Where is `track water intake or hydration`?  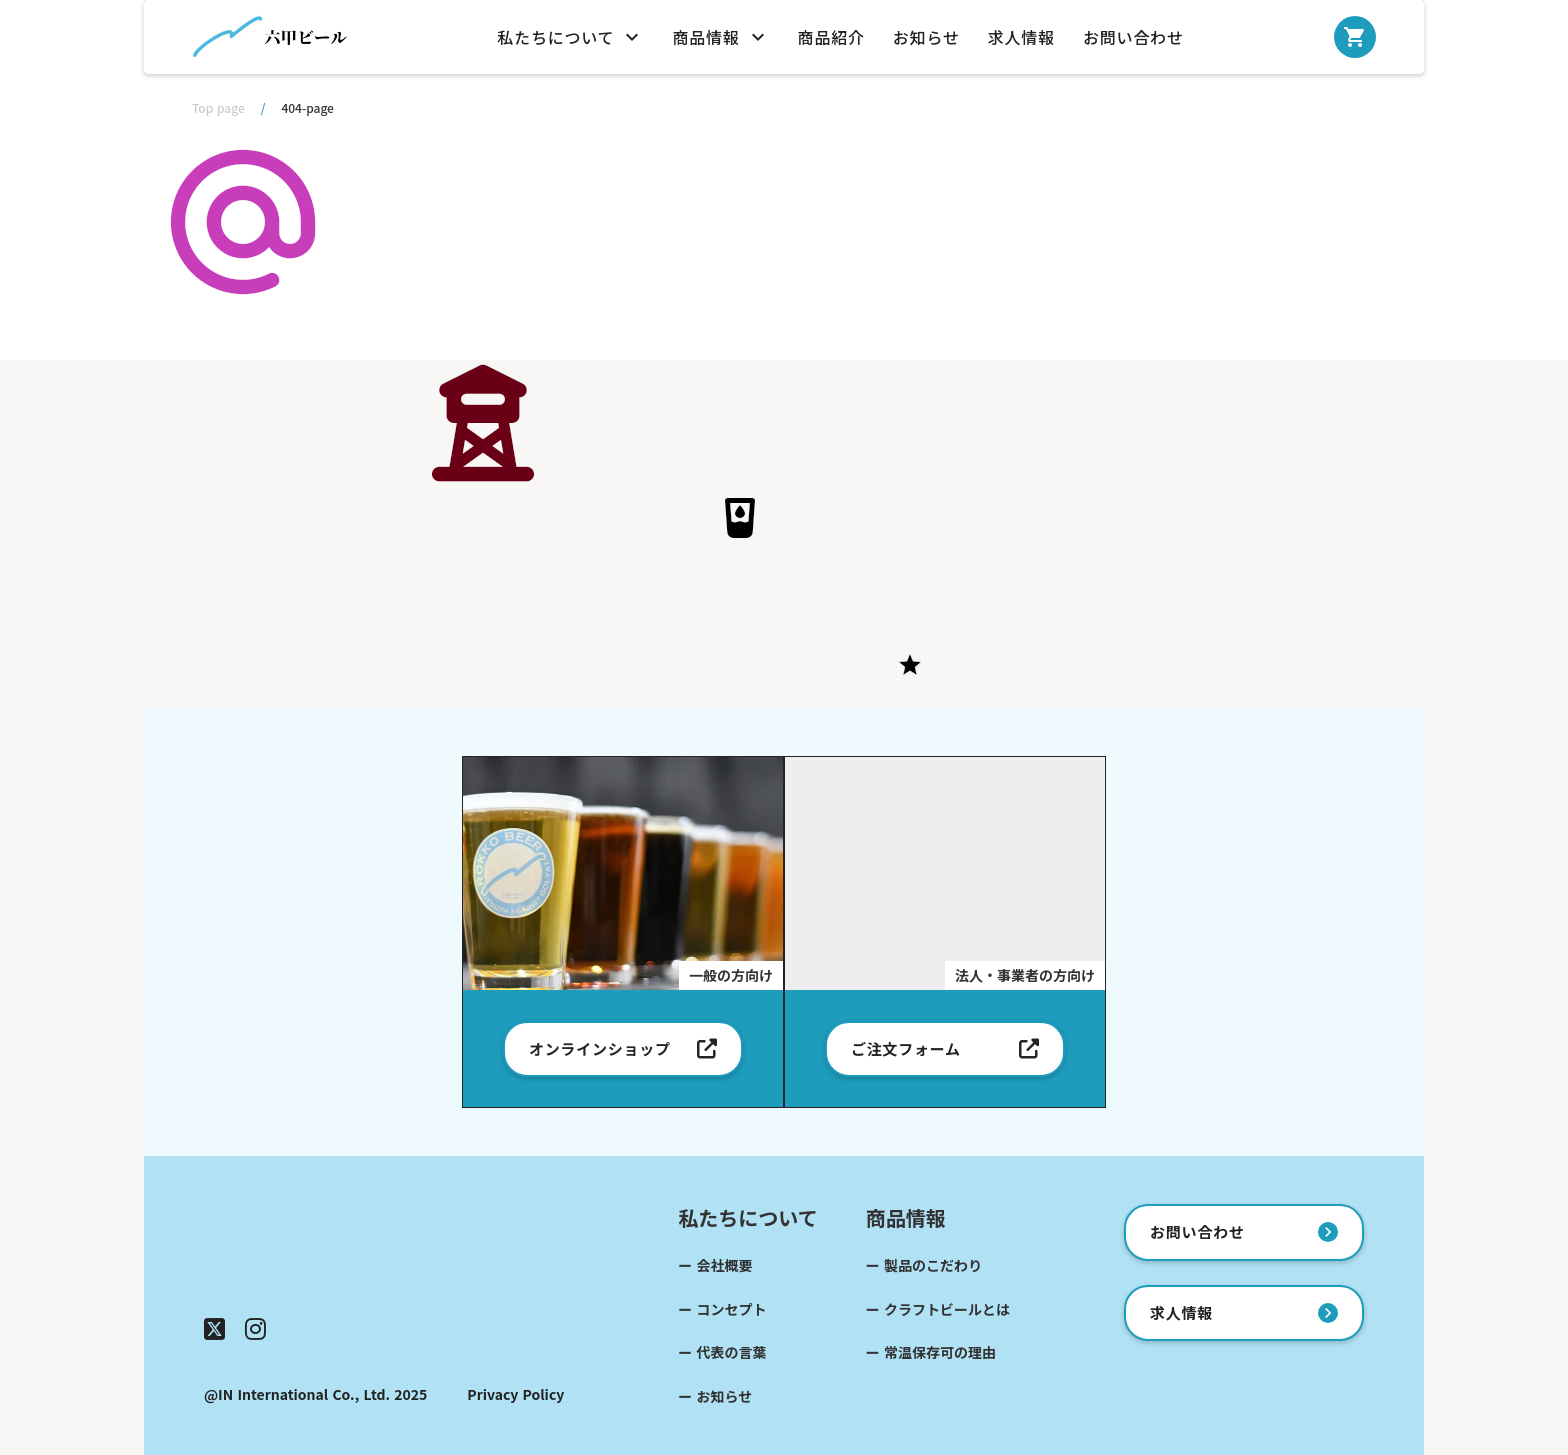 track water intake or hydration is located at coordinates (740, 518).